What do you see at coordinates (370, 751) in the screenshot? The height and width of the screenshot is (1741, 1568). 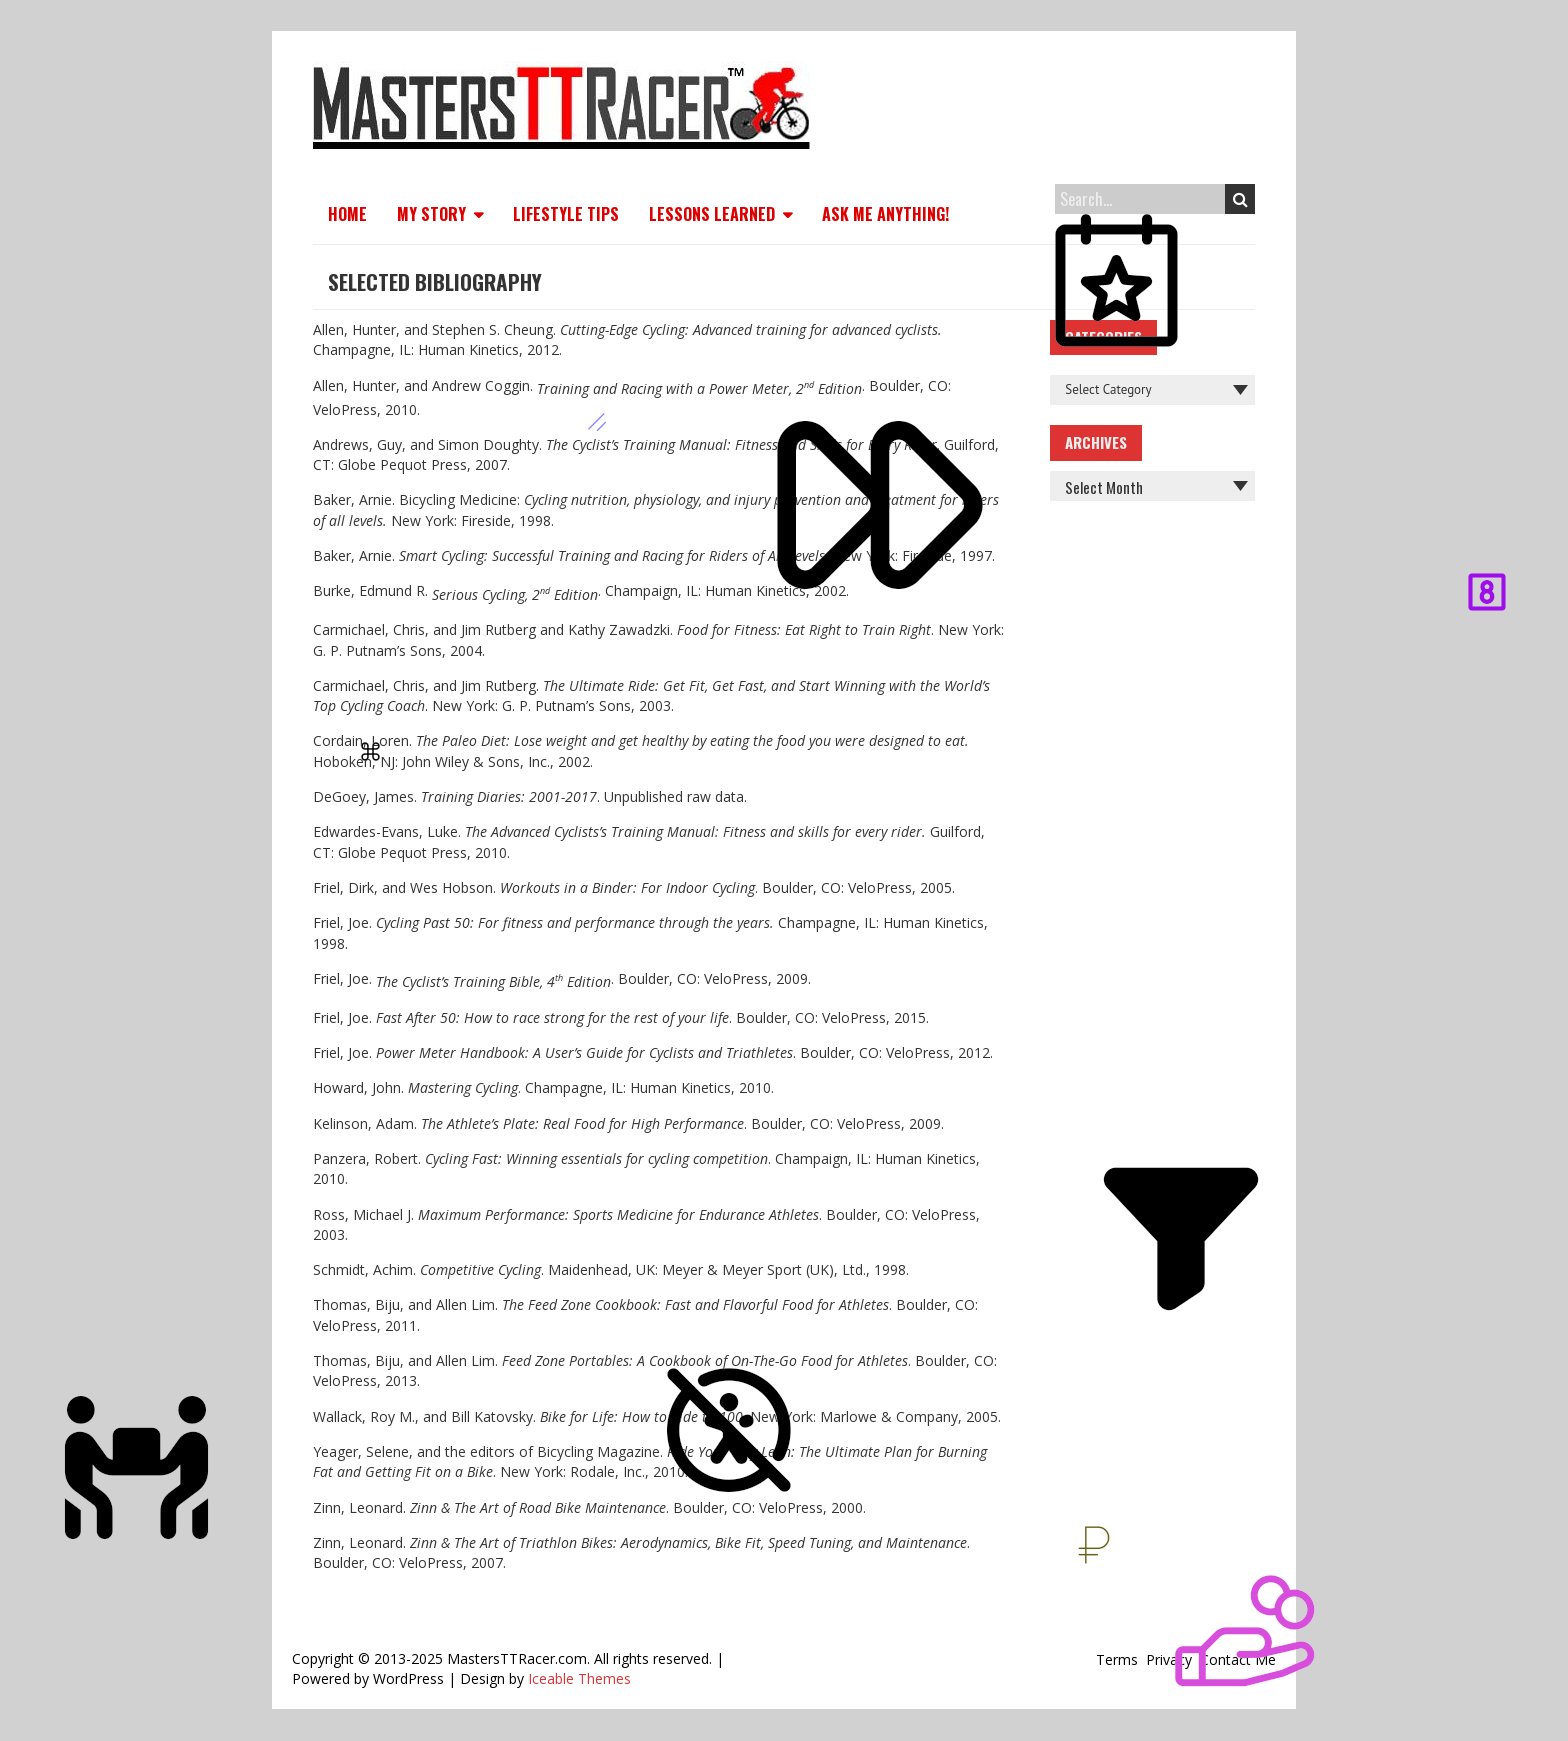 I see `access keyboard shortcuts` at bounding box center [370, 751].